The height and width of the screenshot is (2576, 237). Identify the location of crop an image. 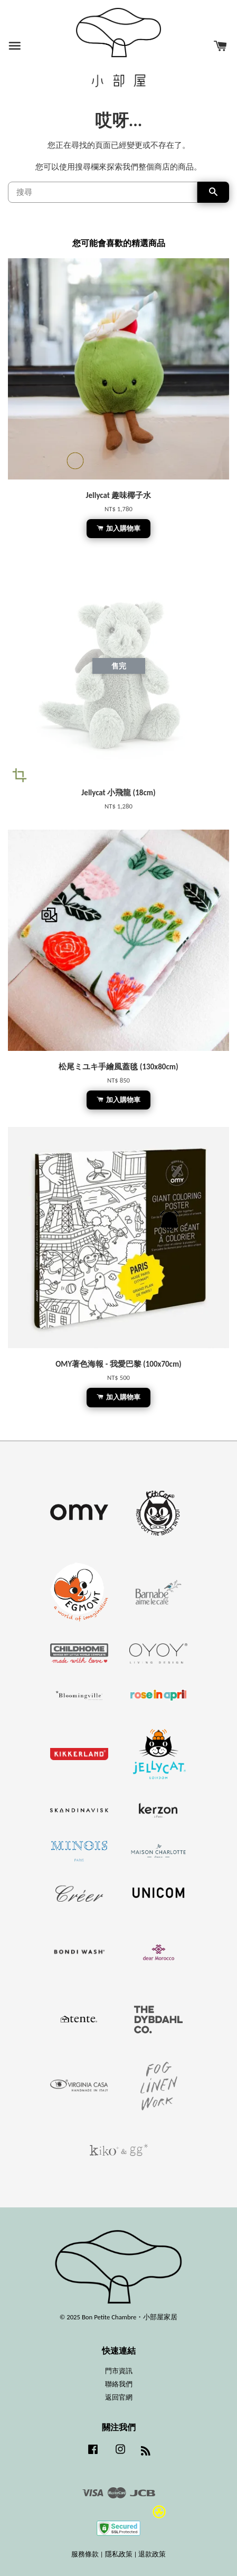
(20, 775).